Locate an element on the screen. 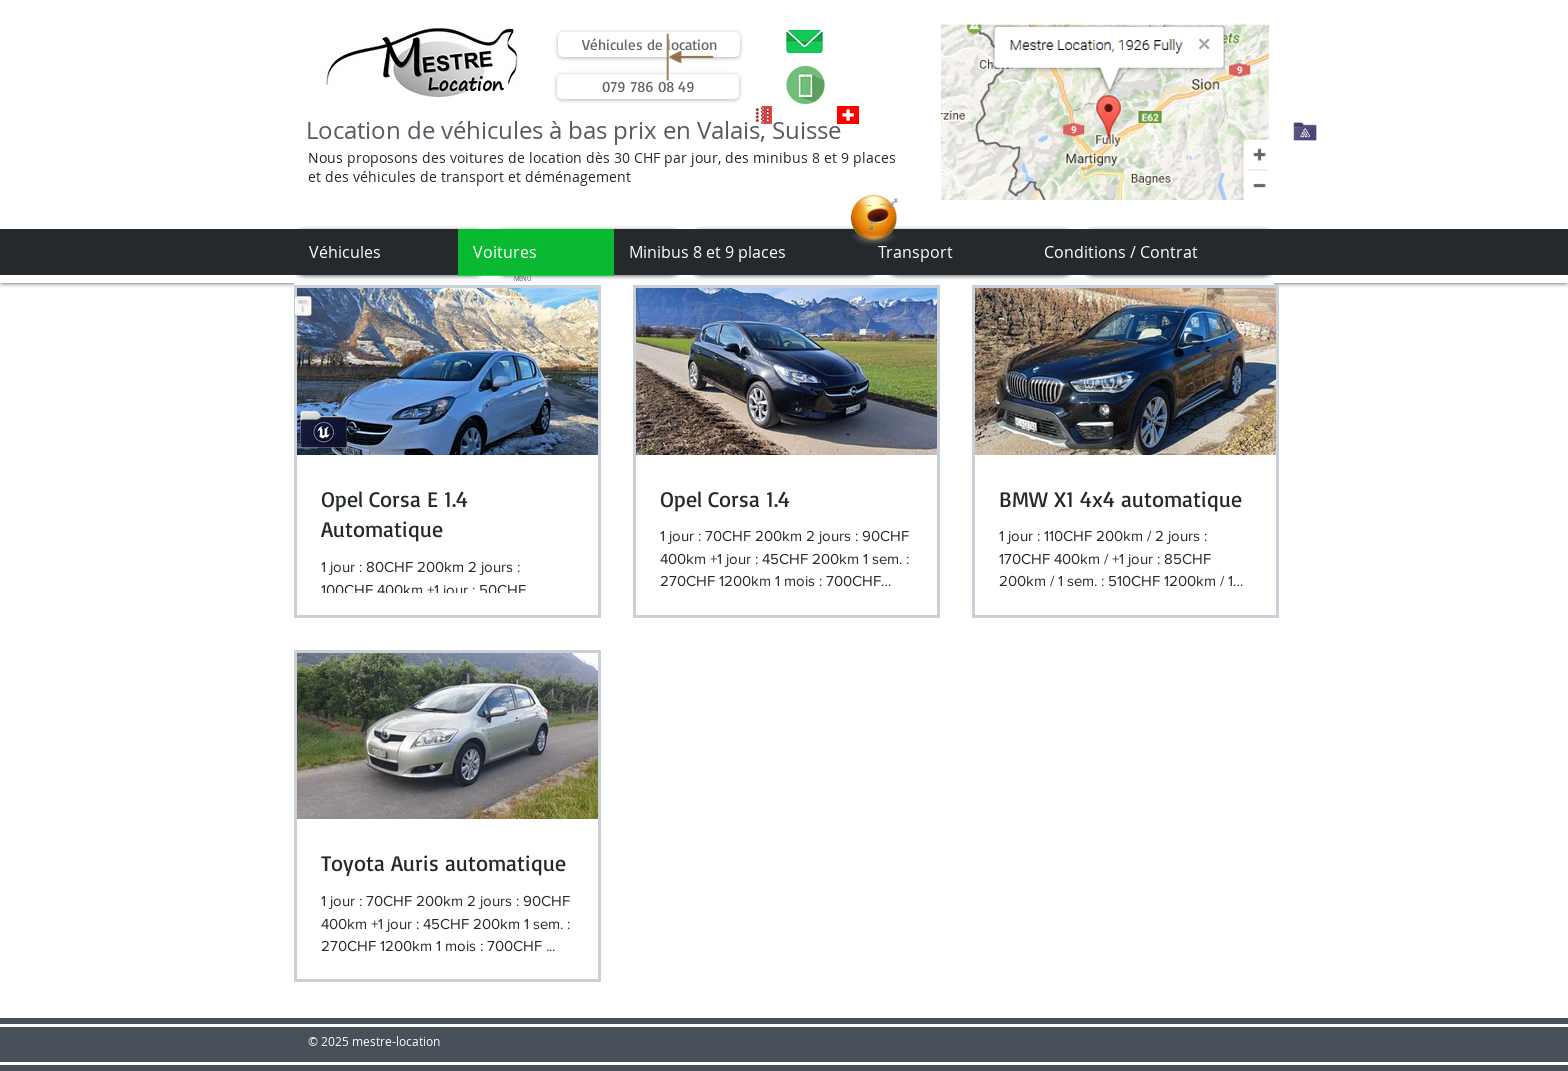 This screenshot has width=1568, height=1071. a theme or appearance customization file is located at coordinates (303, 306).